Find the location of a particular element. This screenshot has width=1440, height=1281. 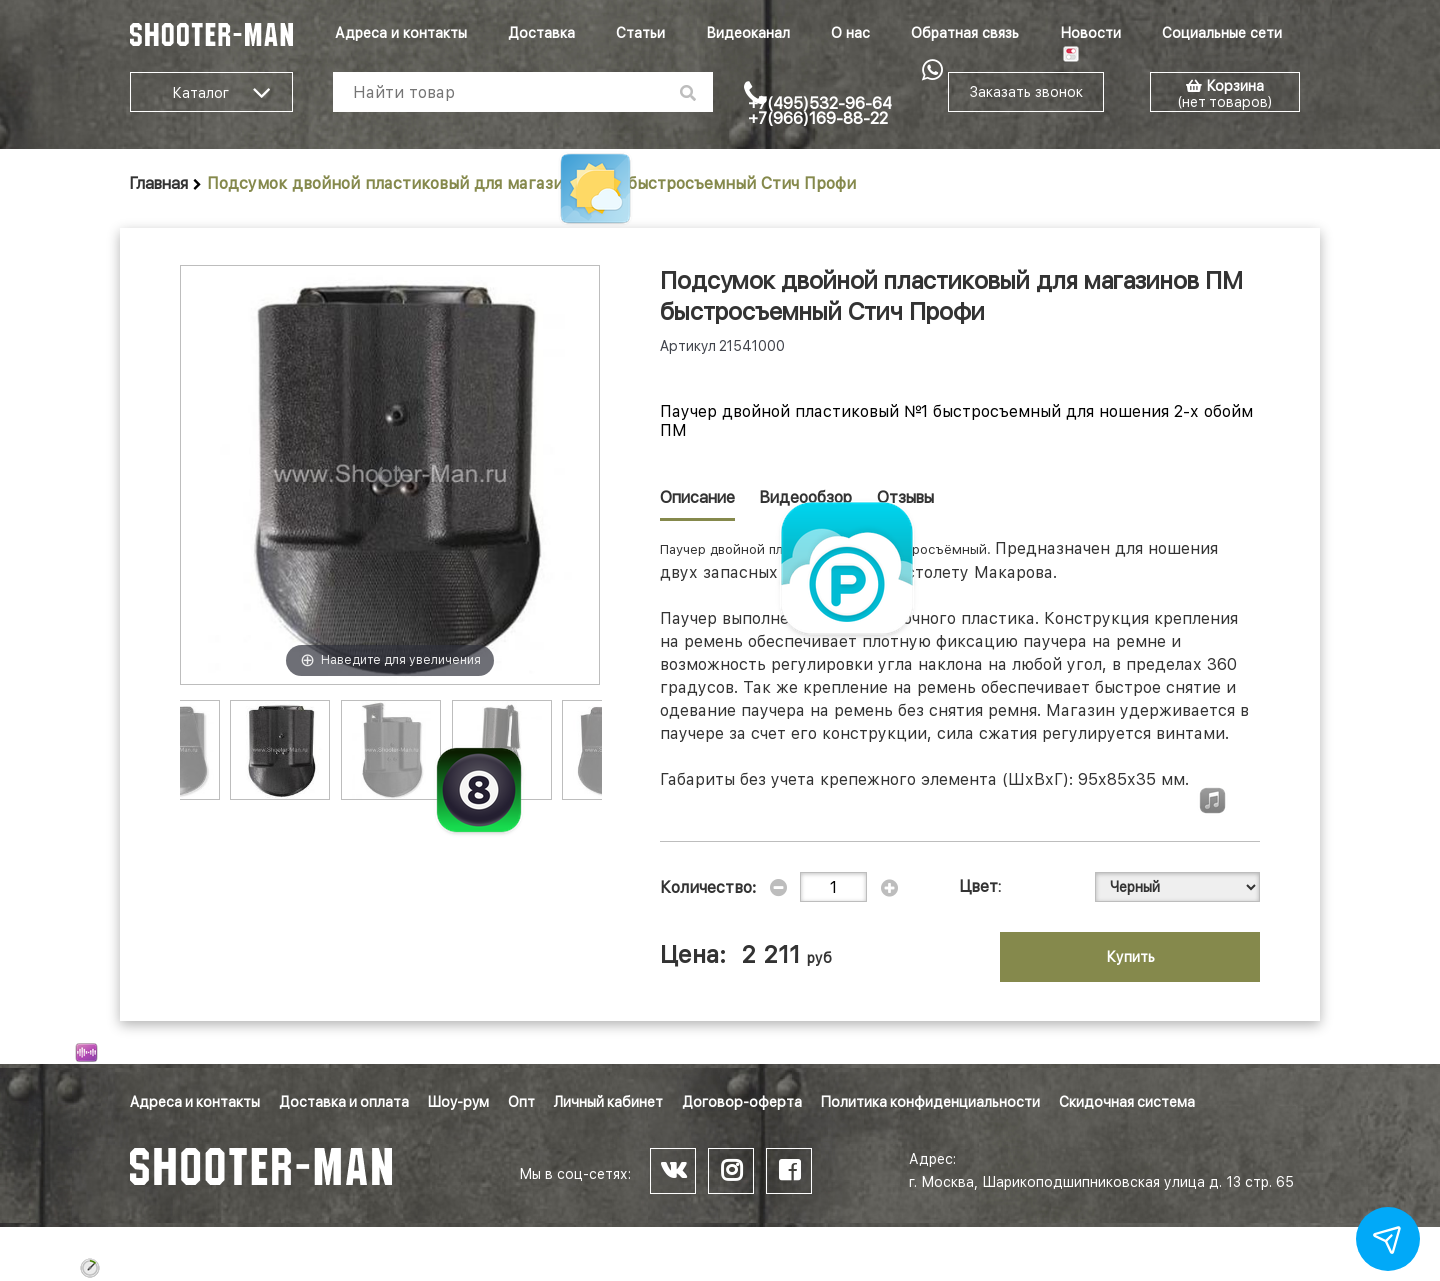

open pCloud cloud storage app is located at coordinates (847, 568).